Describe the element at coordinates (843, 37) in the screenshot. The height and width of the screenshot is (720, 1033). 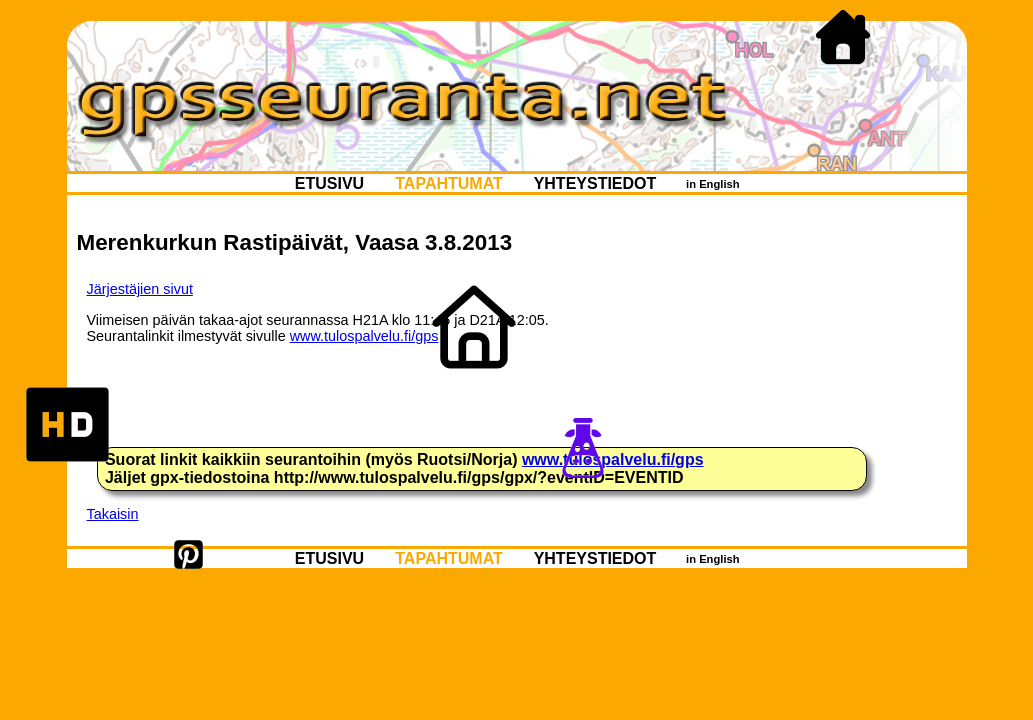
I see `go to home screen` at that location.